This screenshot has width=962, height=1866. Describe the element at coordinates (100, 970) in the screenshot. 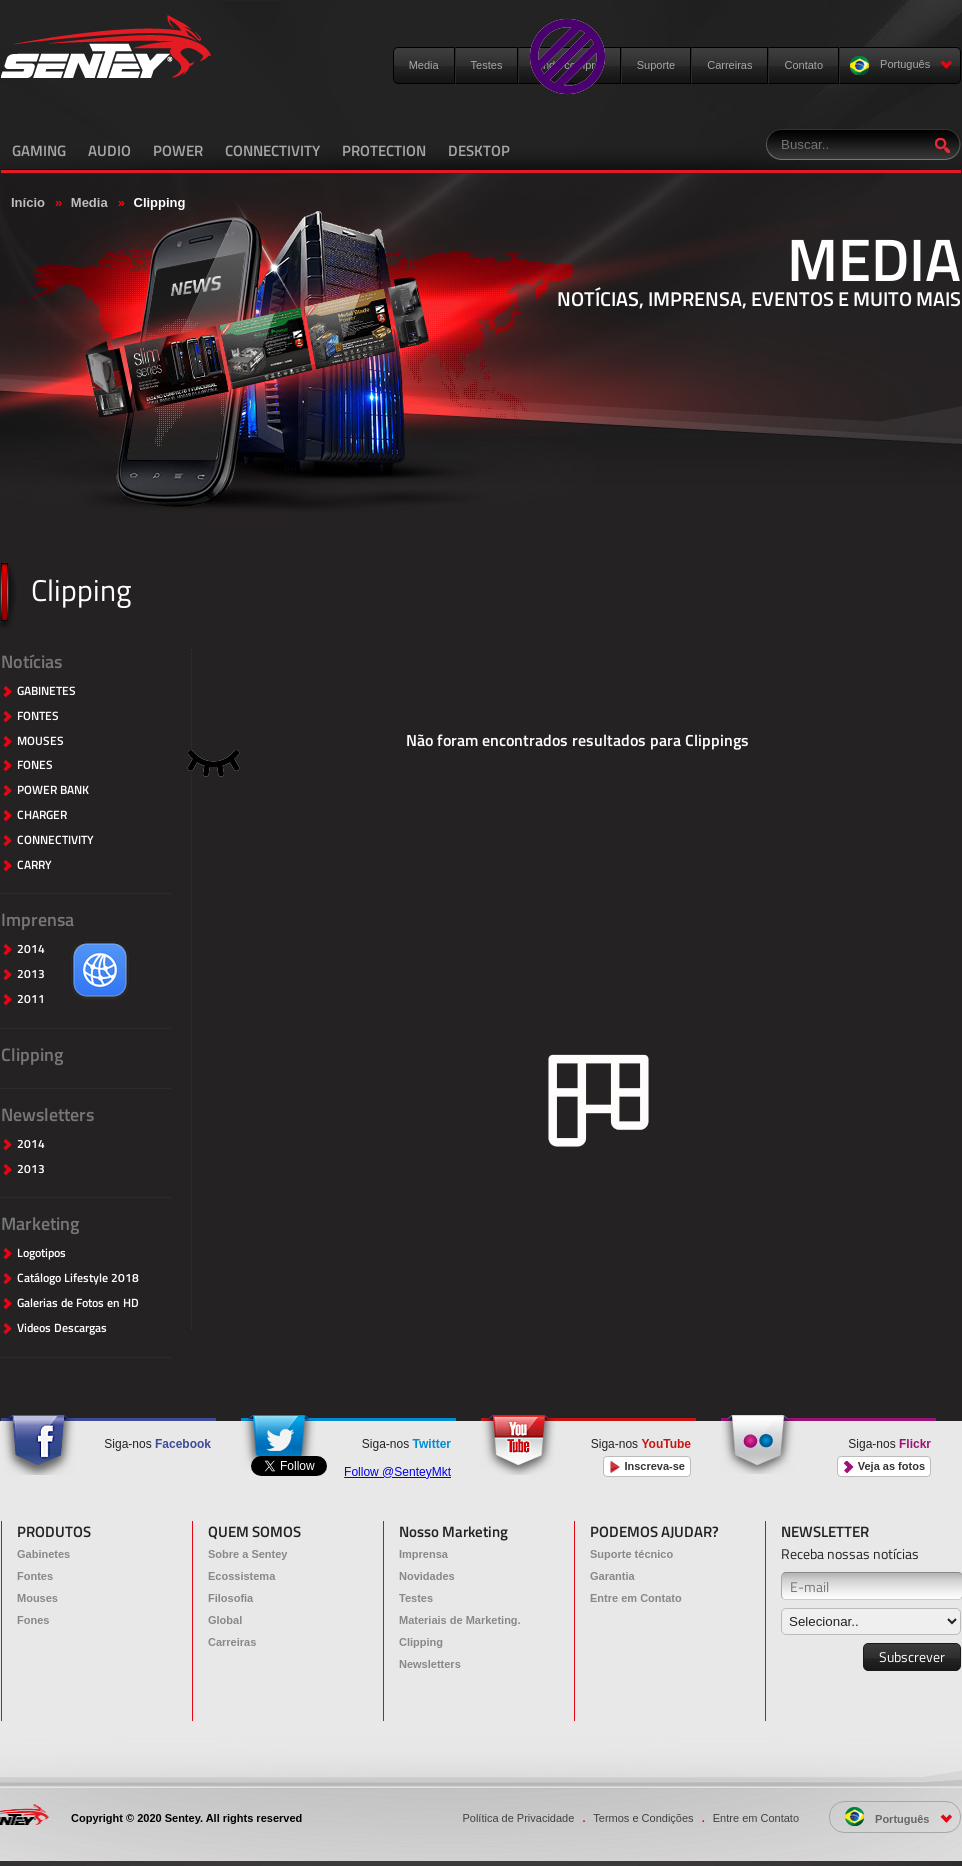

I see `access web-based applications` at that location.